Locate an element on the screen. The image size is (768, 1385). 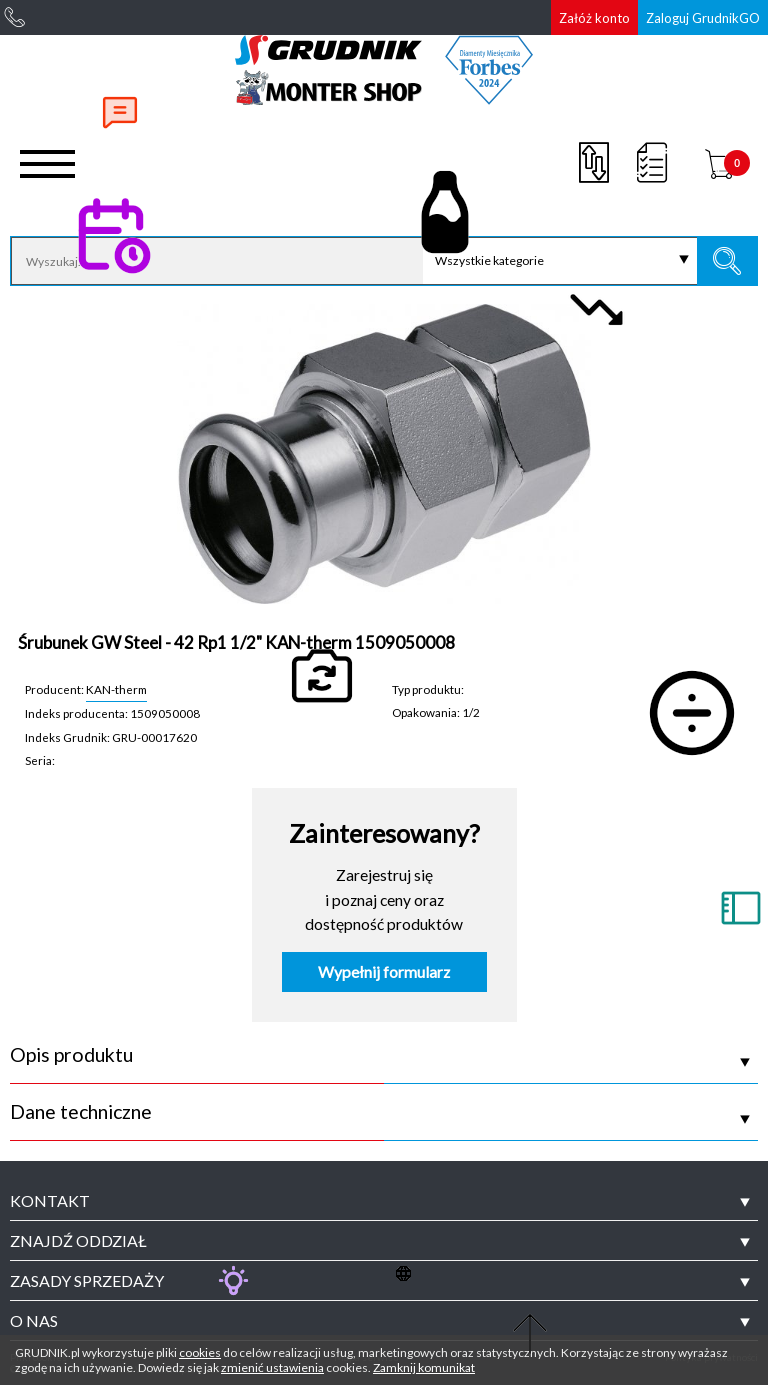
indicates a declining trend or decreasing value is located at coordinates (596, 309).